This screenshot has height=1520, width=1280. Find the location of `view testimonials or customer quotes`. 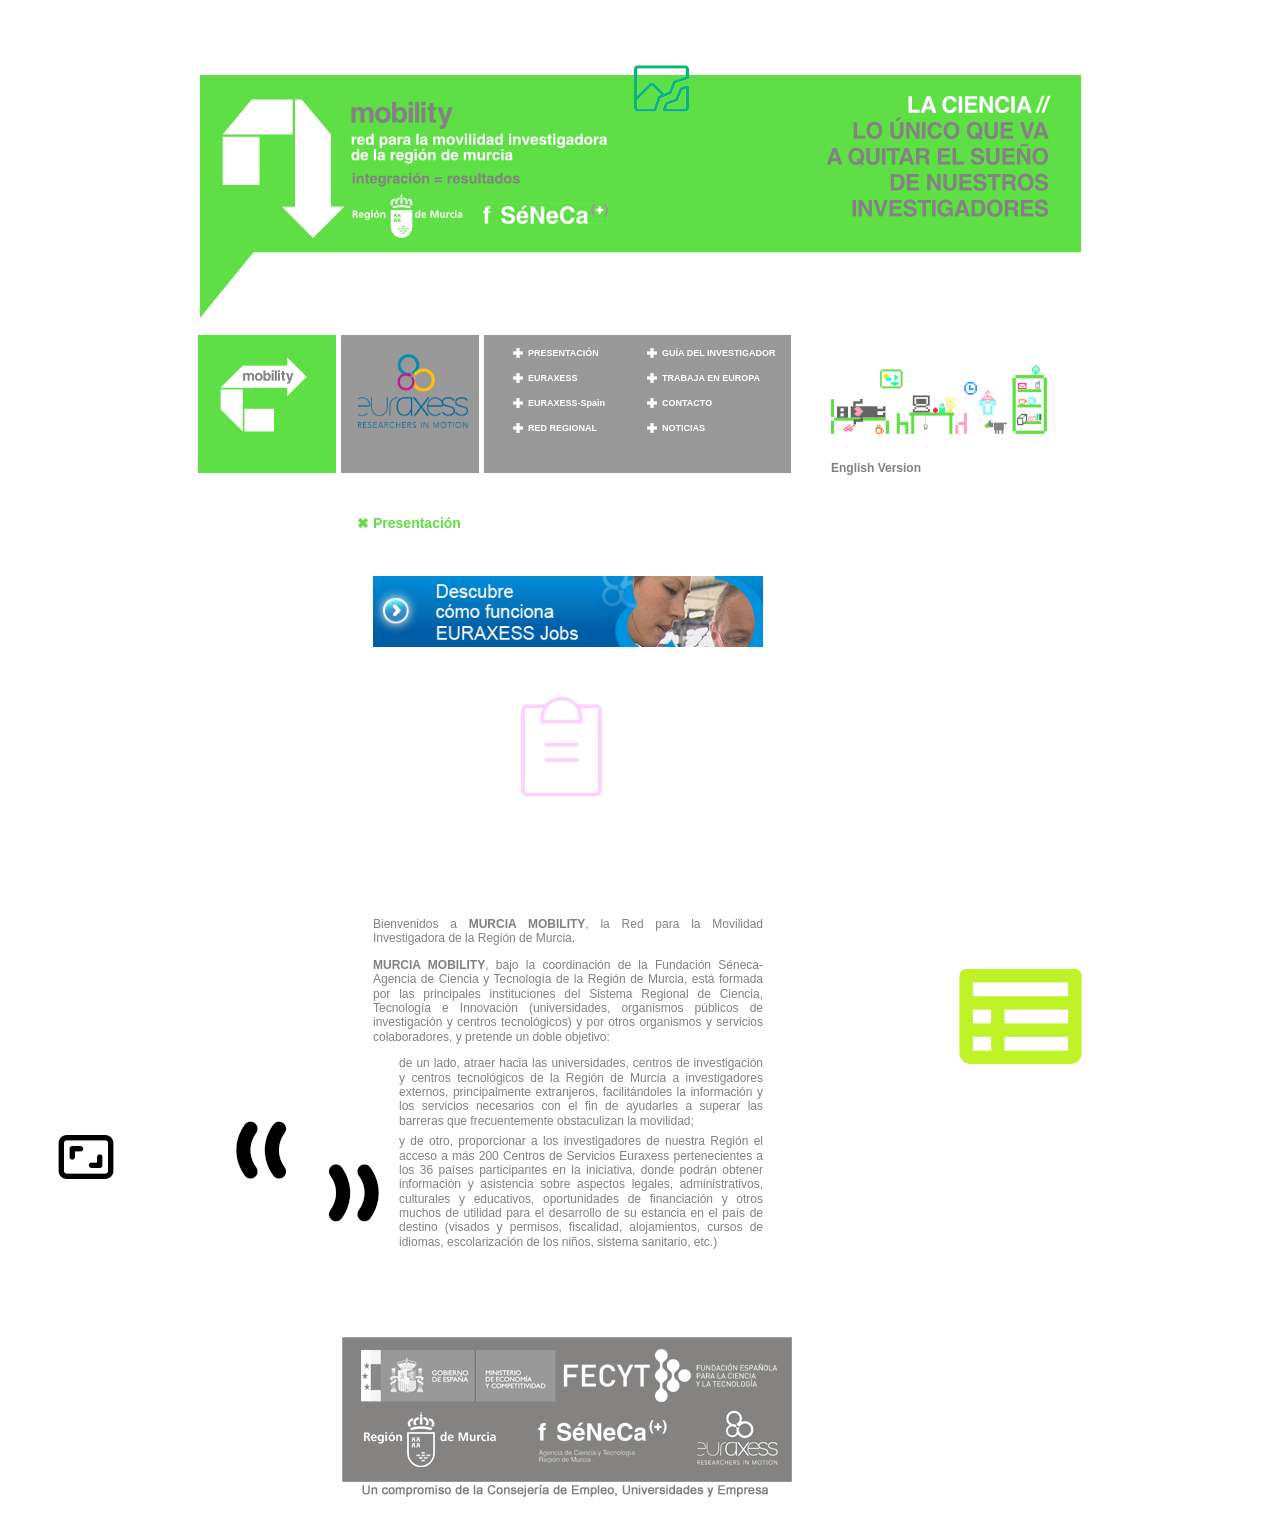

view testimonials or customer quotes is located at coordinates (307, 1171).